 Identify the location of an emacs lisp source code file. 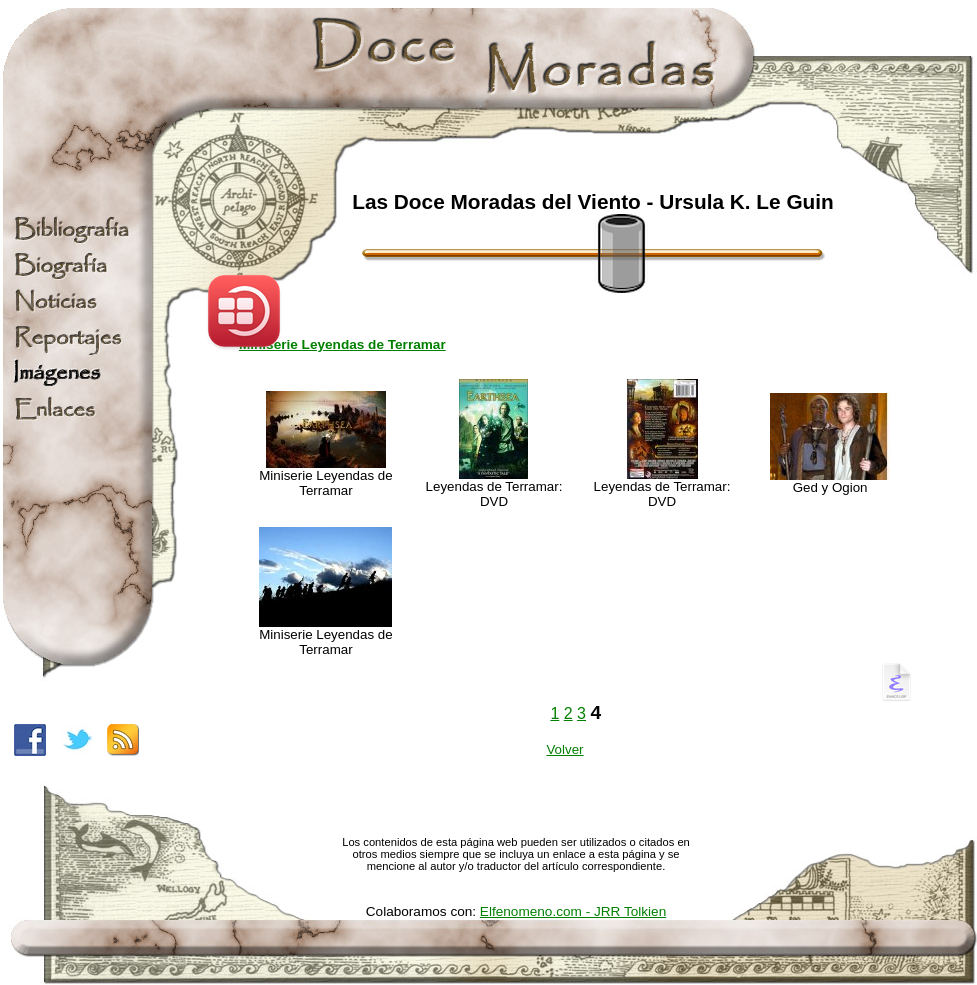
(896, 682).